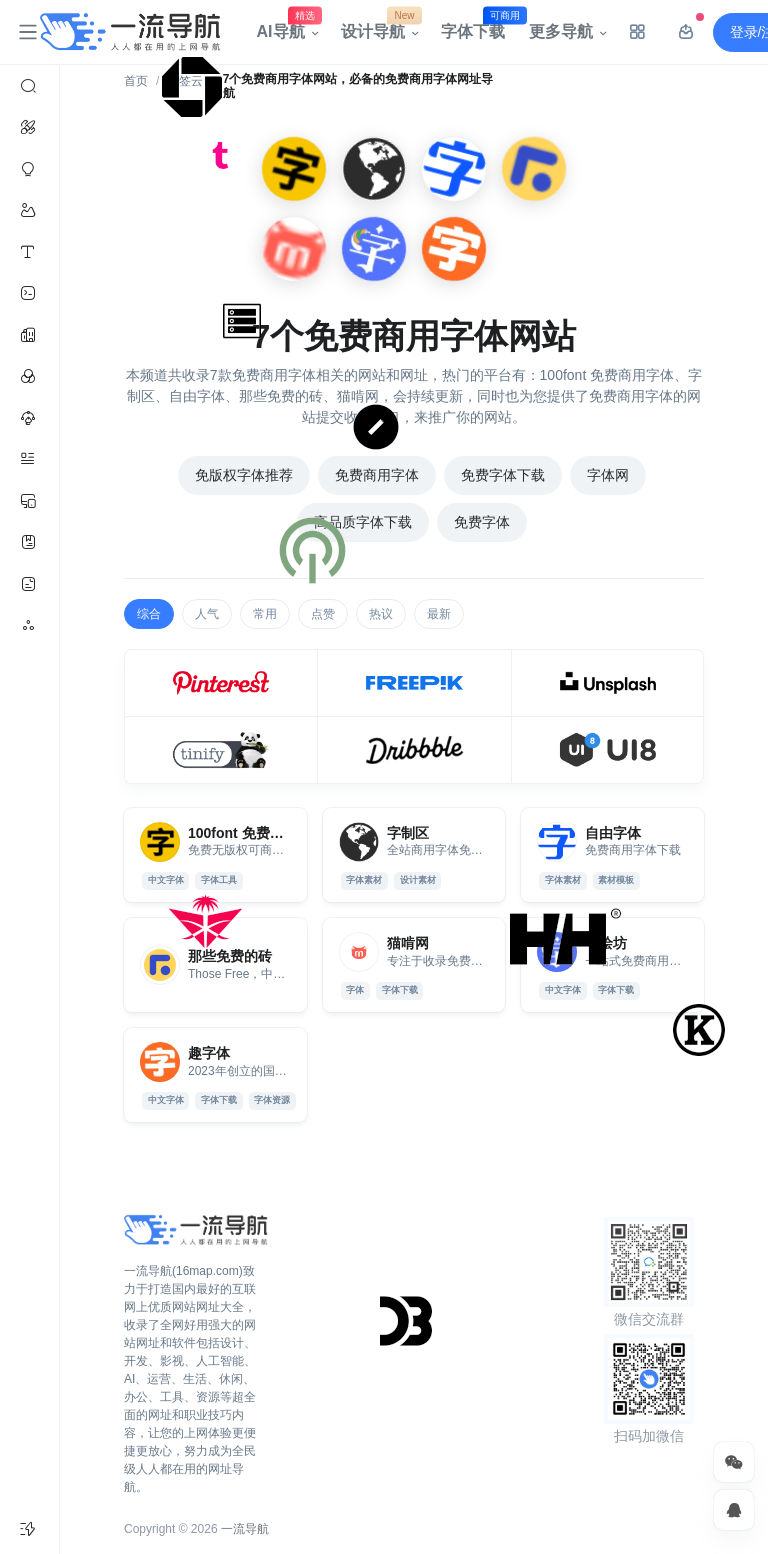 The width and height of the screenshot is (768, 1554). I want to click on openmediavault network-attached storage application, so click(242, 321).